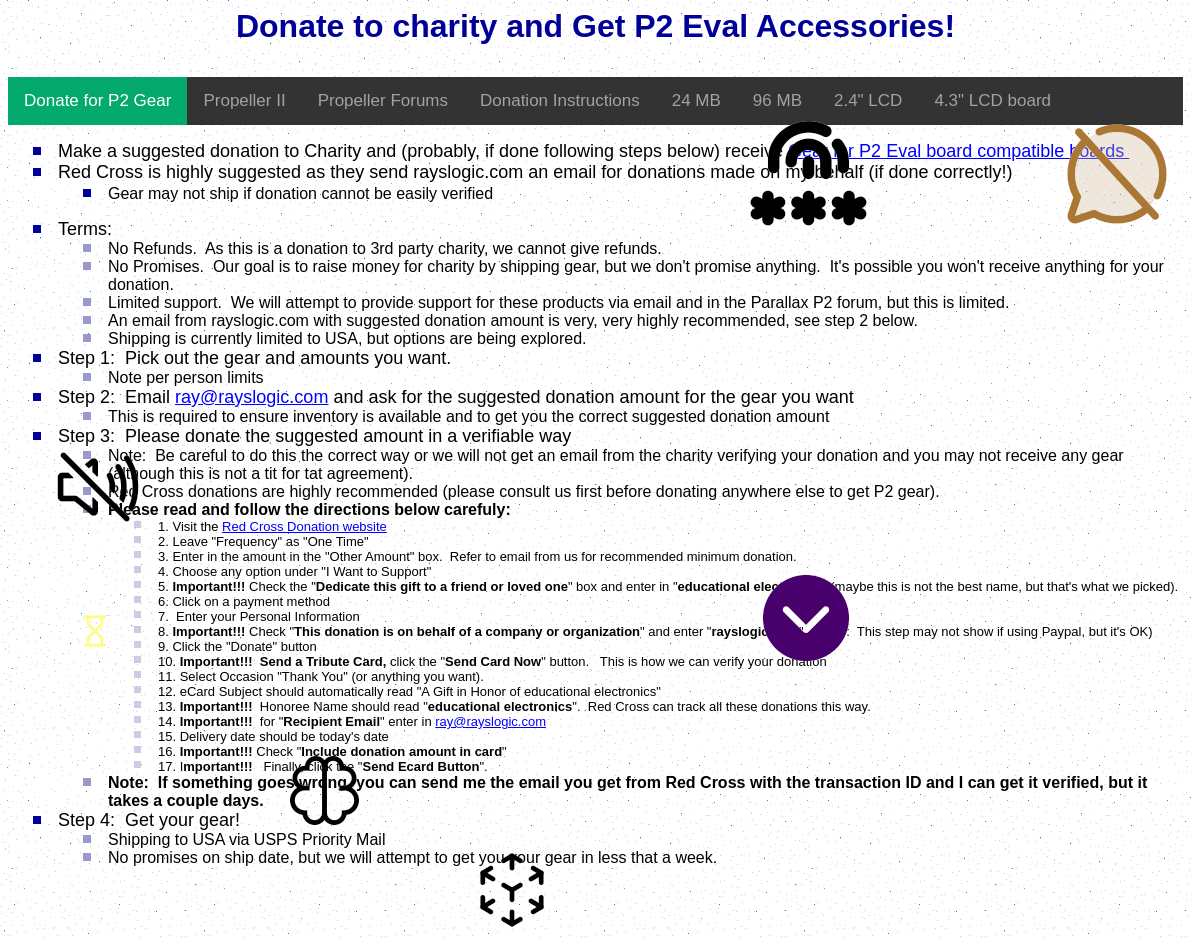 This screenshot has width=1191, height=938. I want to click on indicates loading or processing in progress, so click(95, 631).